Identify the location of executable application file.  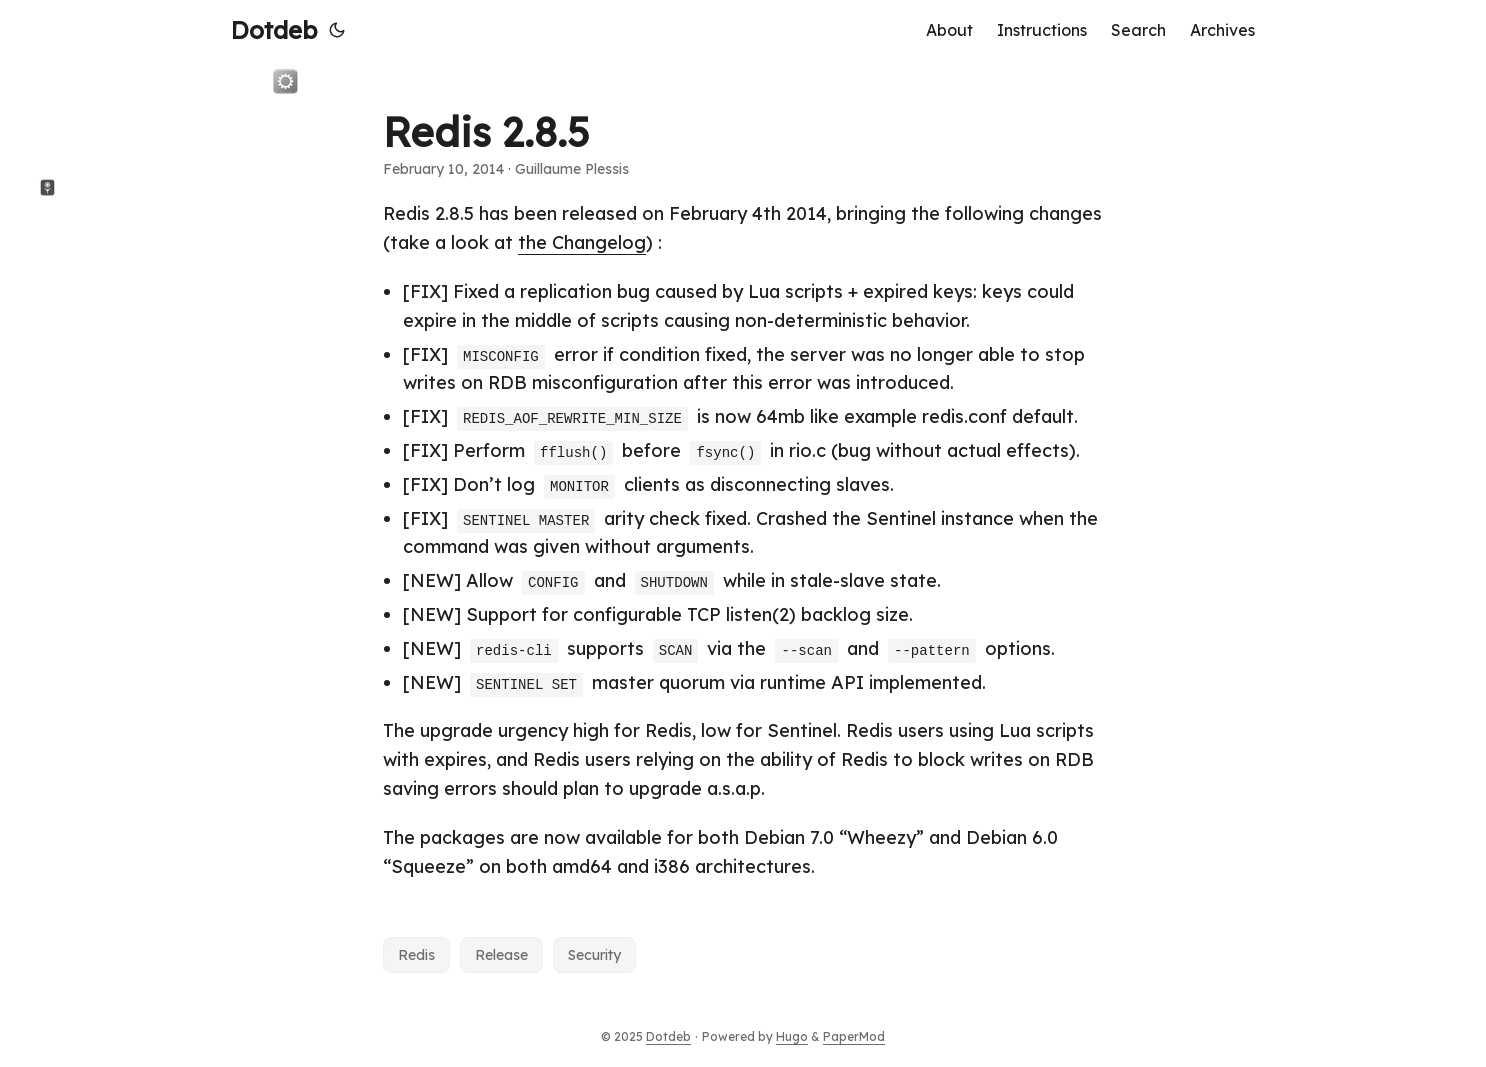
(285, 81).